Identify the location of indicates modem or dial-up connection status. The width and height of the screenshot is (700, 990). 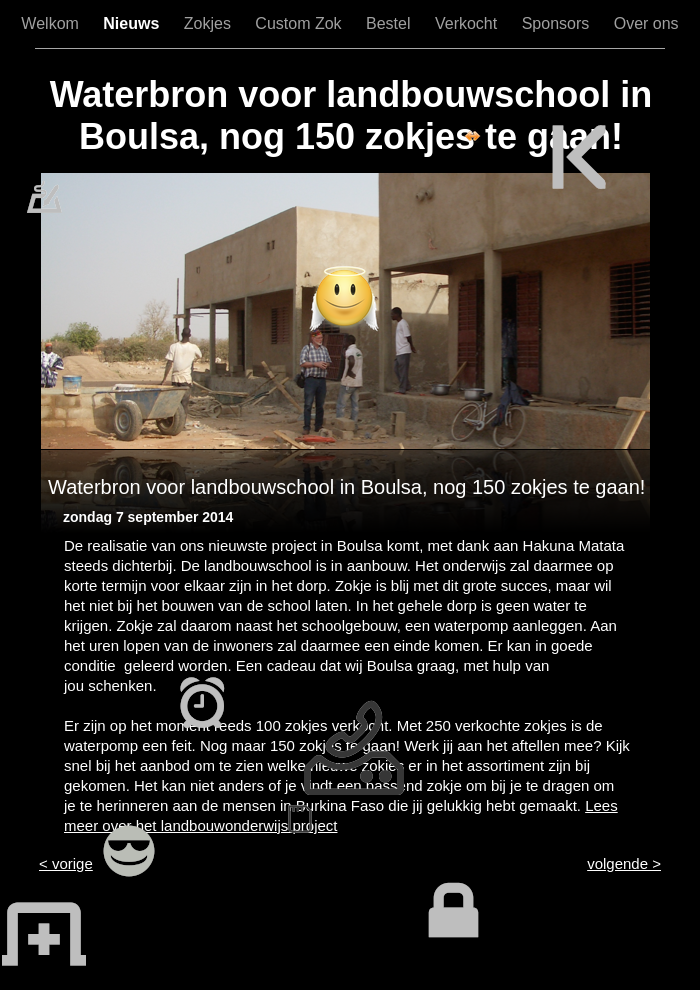
(354, 745).